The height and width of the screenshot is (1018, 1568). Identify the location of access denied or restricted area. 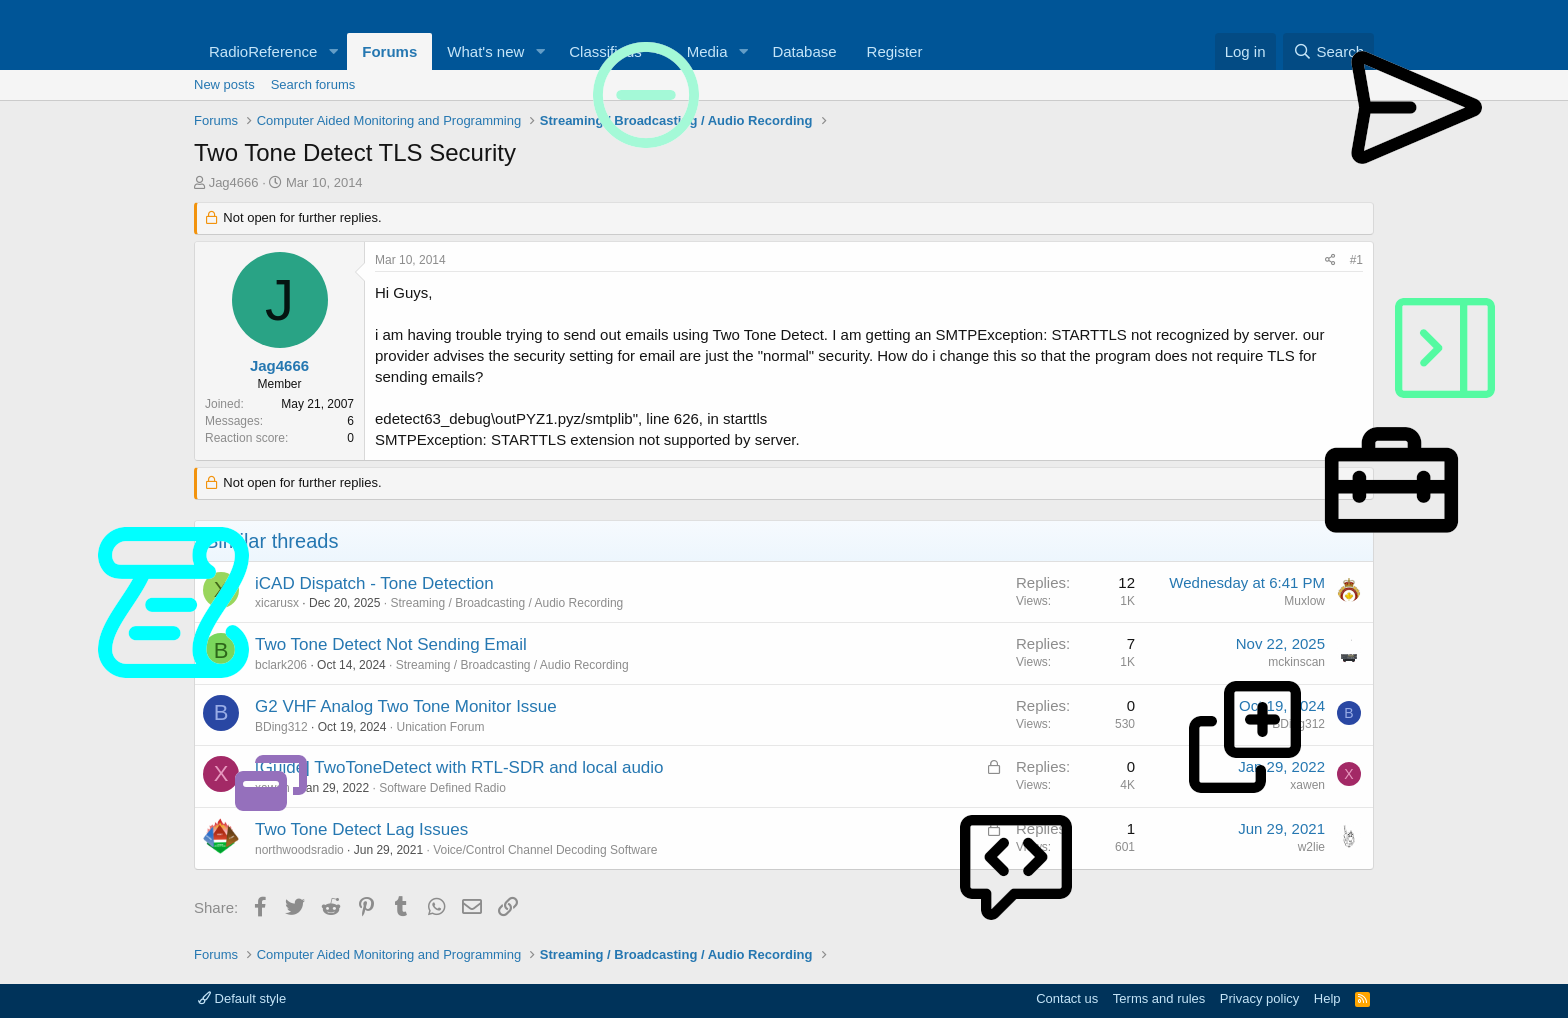
(646, 95).